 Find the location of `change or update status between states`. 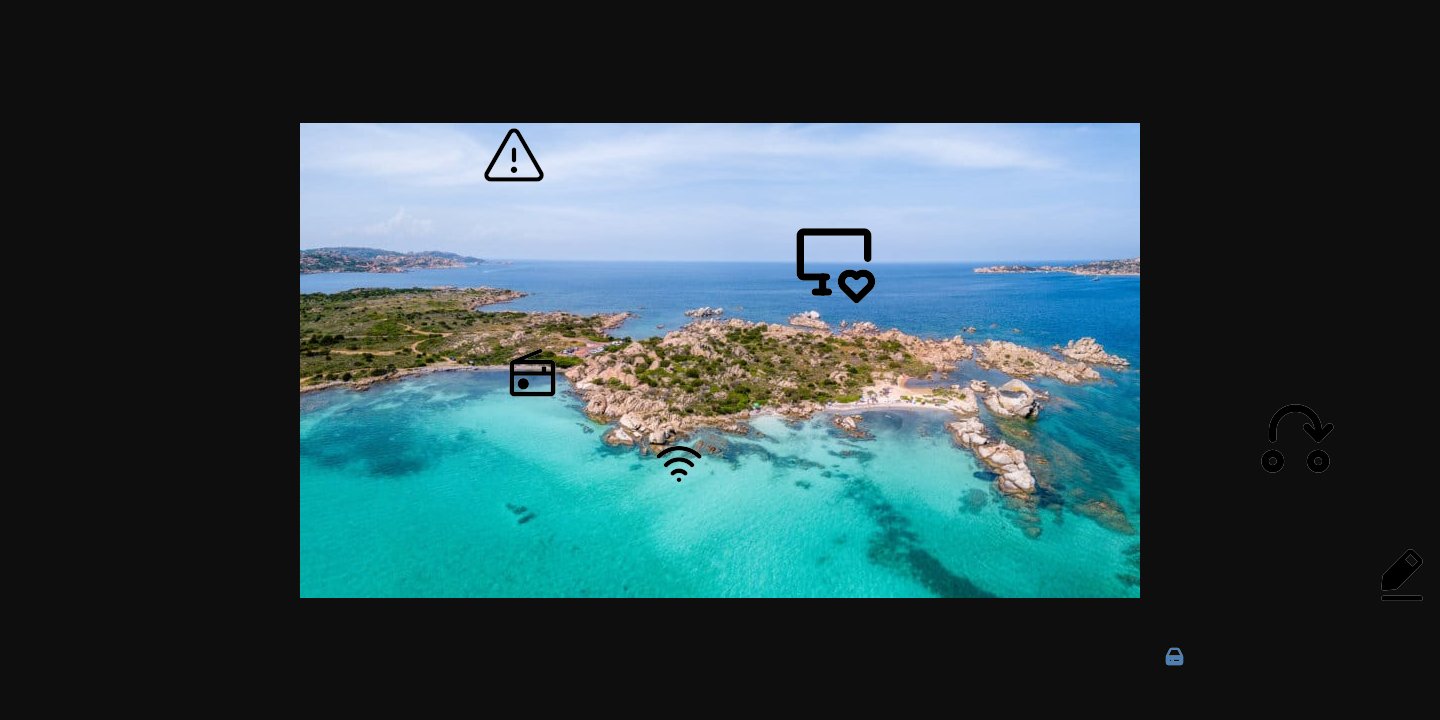

change or update status between states is located at coordinates (1295, 438).